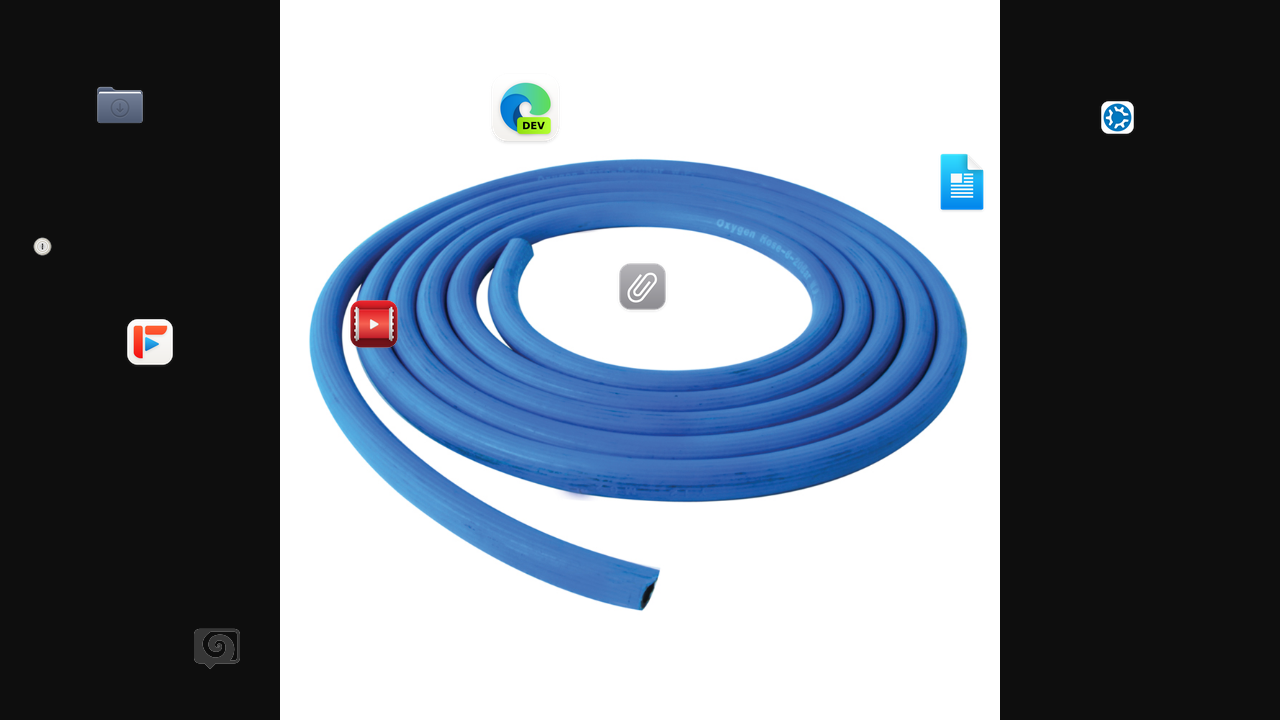 The height and width of the screenshot is (720, 1280). What do you see at coordinates (525, 107) in the screenshot?
I see `open microsoft edge dev browser` at bounding box center [525, 107].